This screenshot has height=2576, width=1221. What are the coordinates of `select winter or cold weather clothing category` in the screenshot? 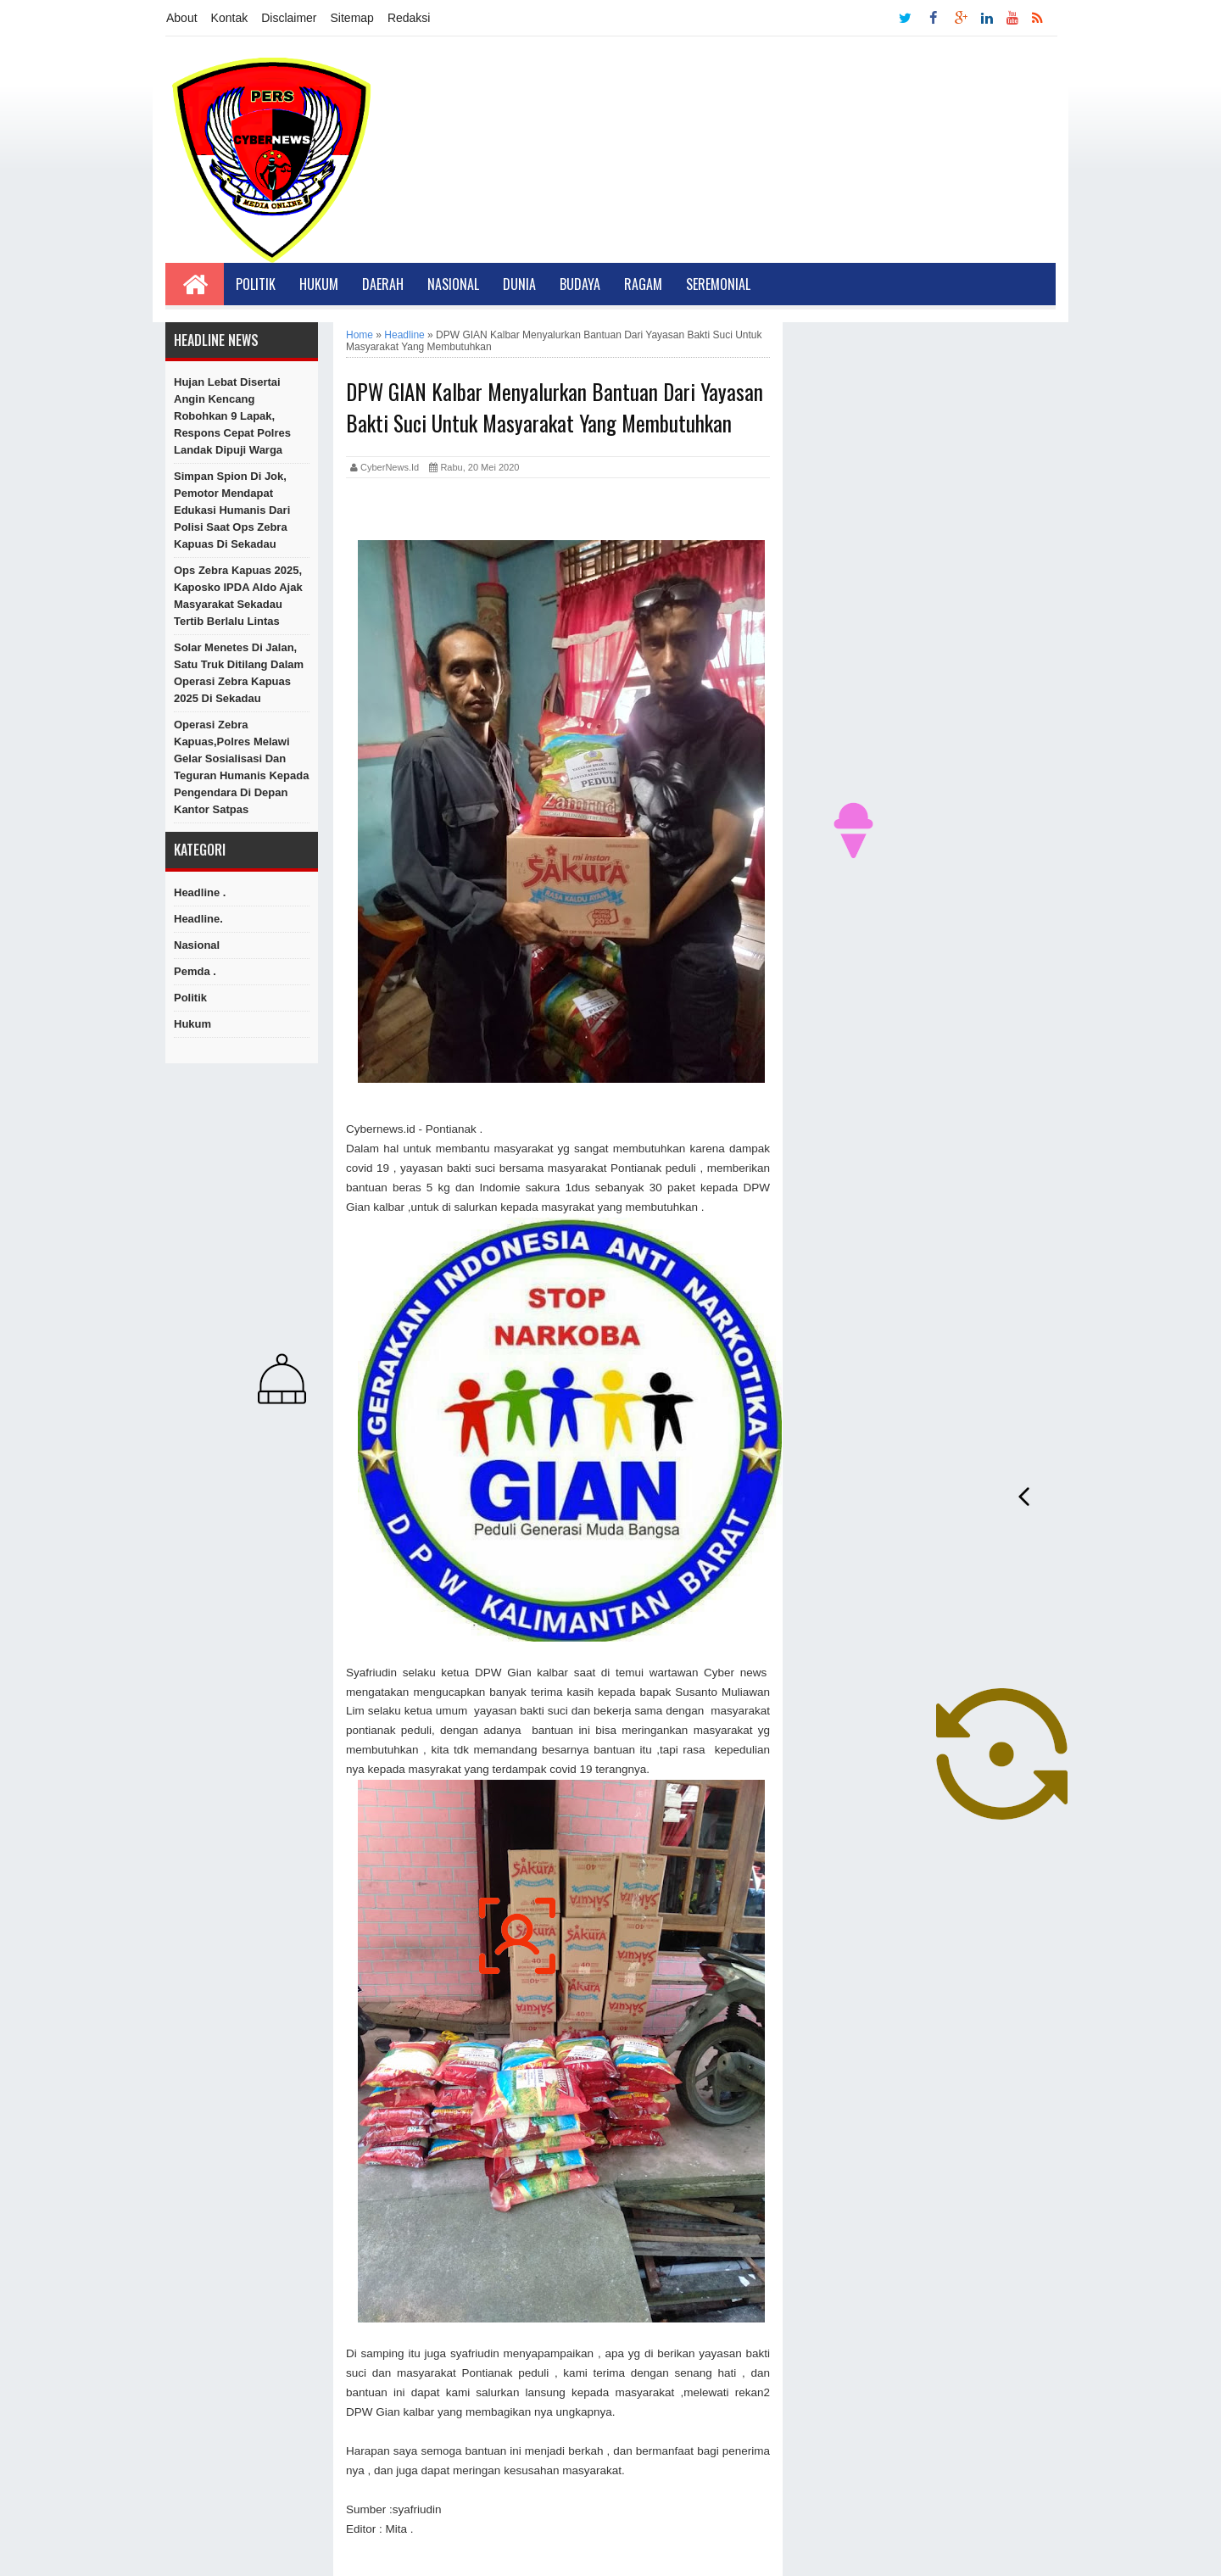 It's located at (282, 1381).